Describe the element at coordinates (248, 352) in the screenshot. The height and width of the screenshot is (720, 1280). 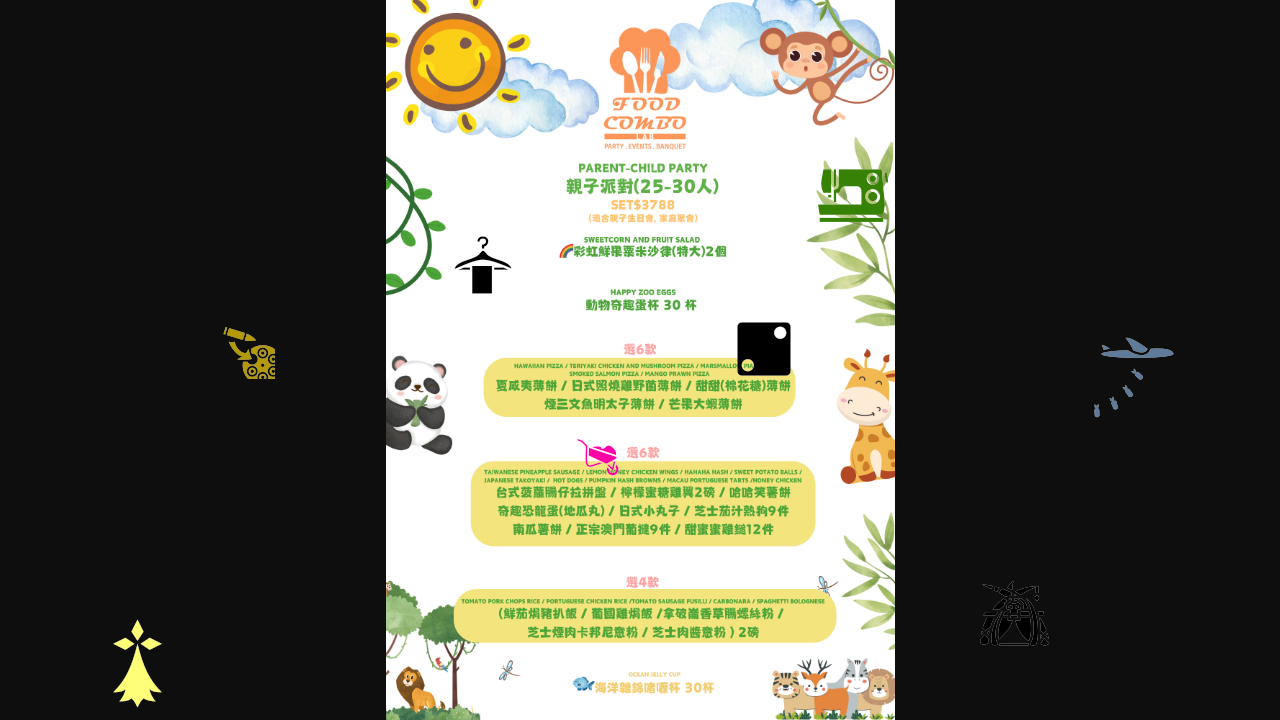
I see `reload weapon ammunition` at that location.